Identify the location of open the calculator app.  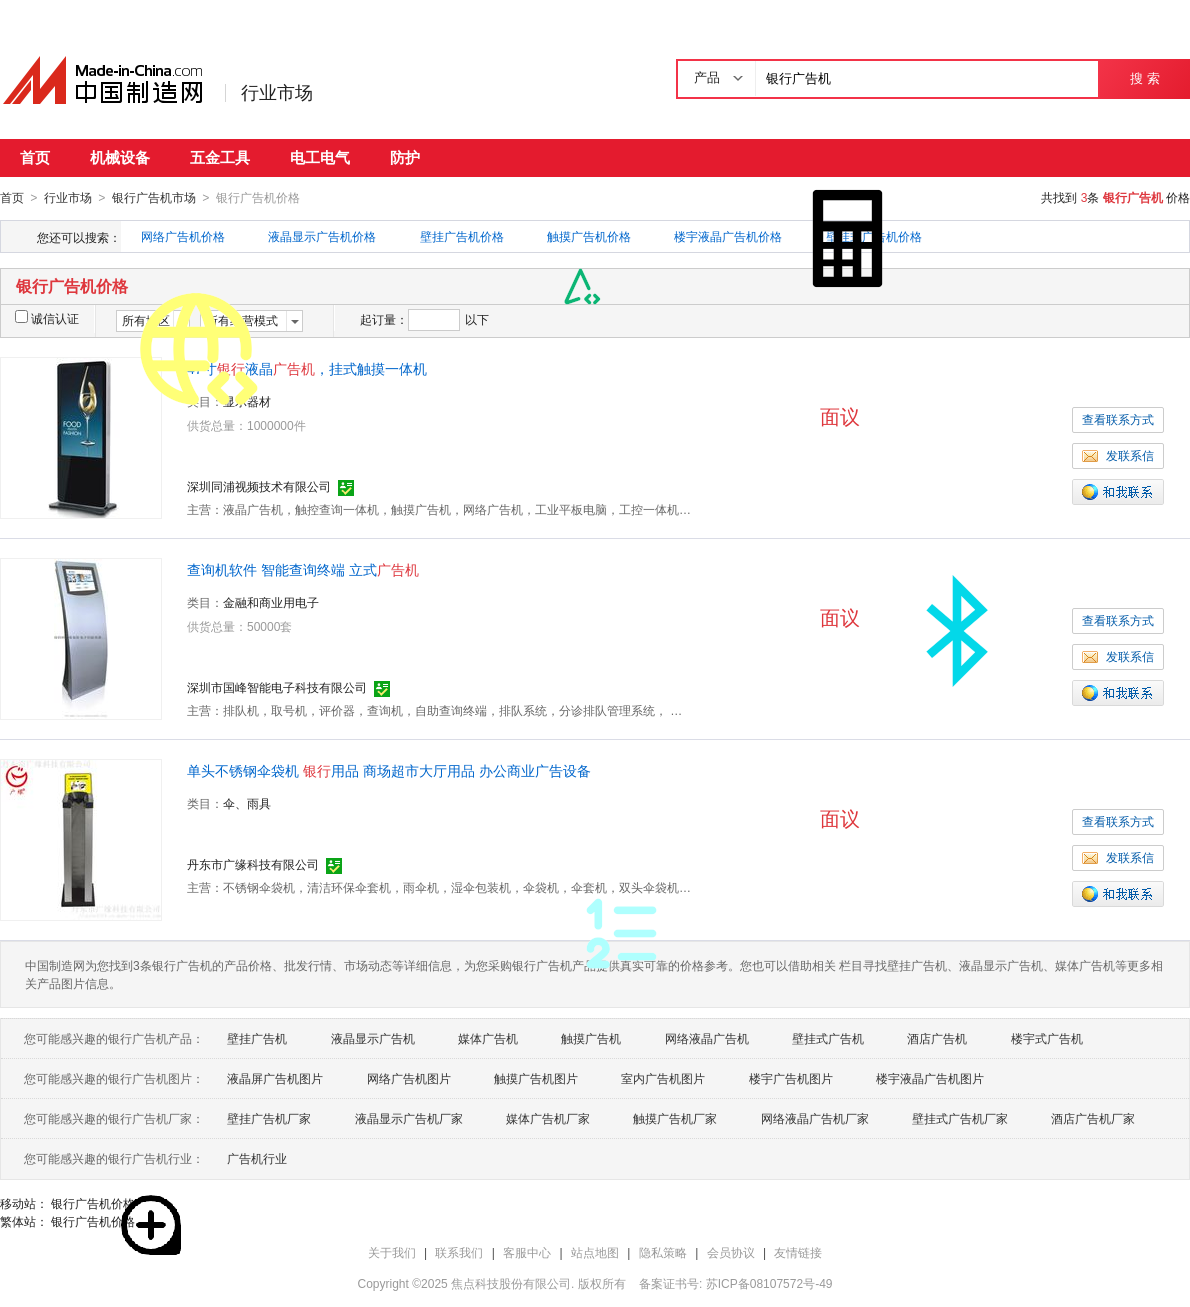
(847, 238).